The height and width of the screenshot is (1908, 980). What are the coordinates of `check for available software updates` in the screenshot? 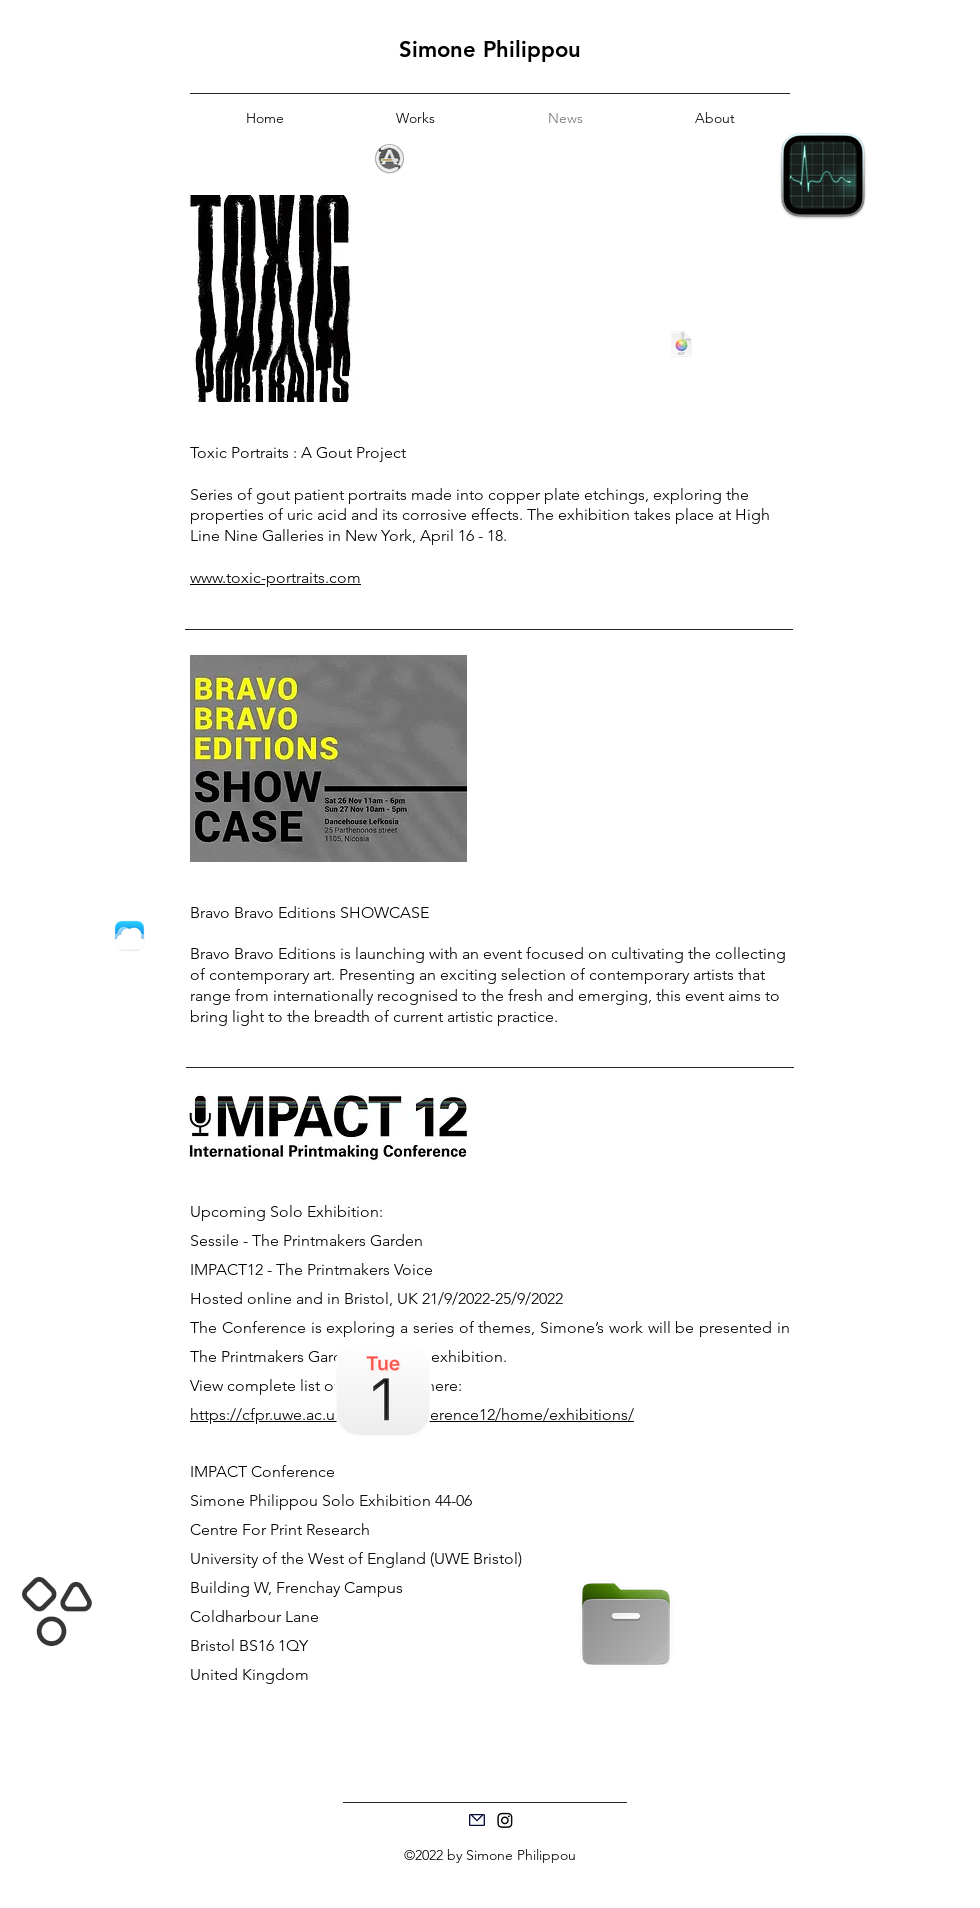 It's located at (389, 158).